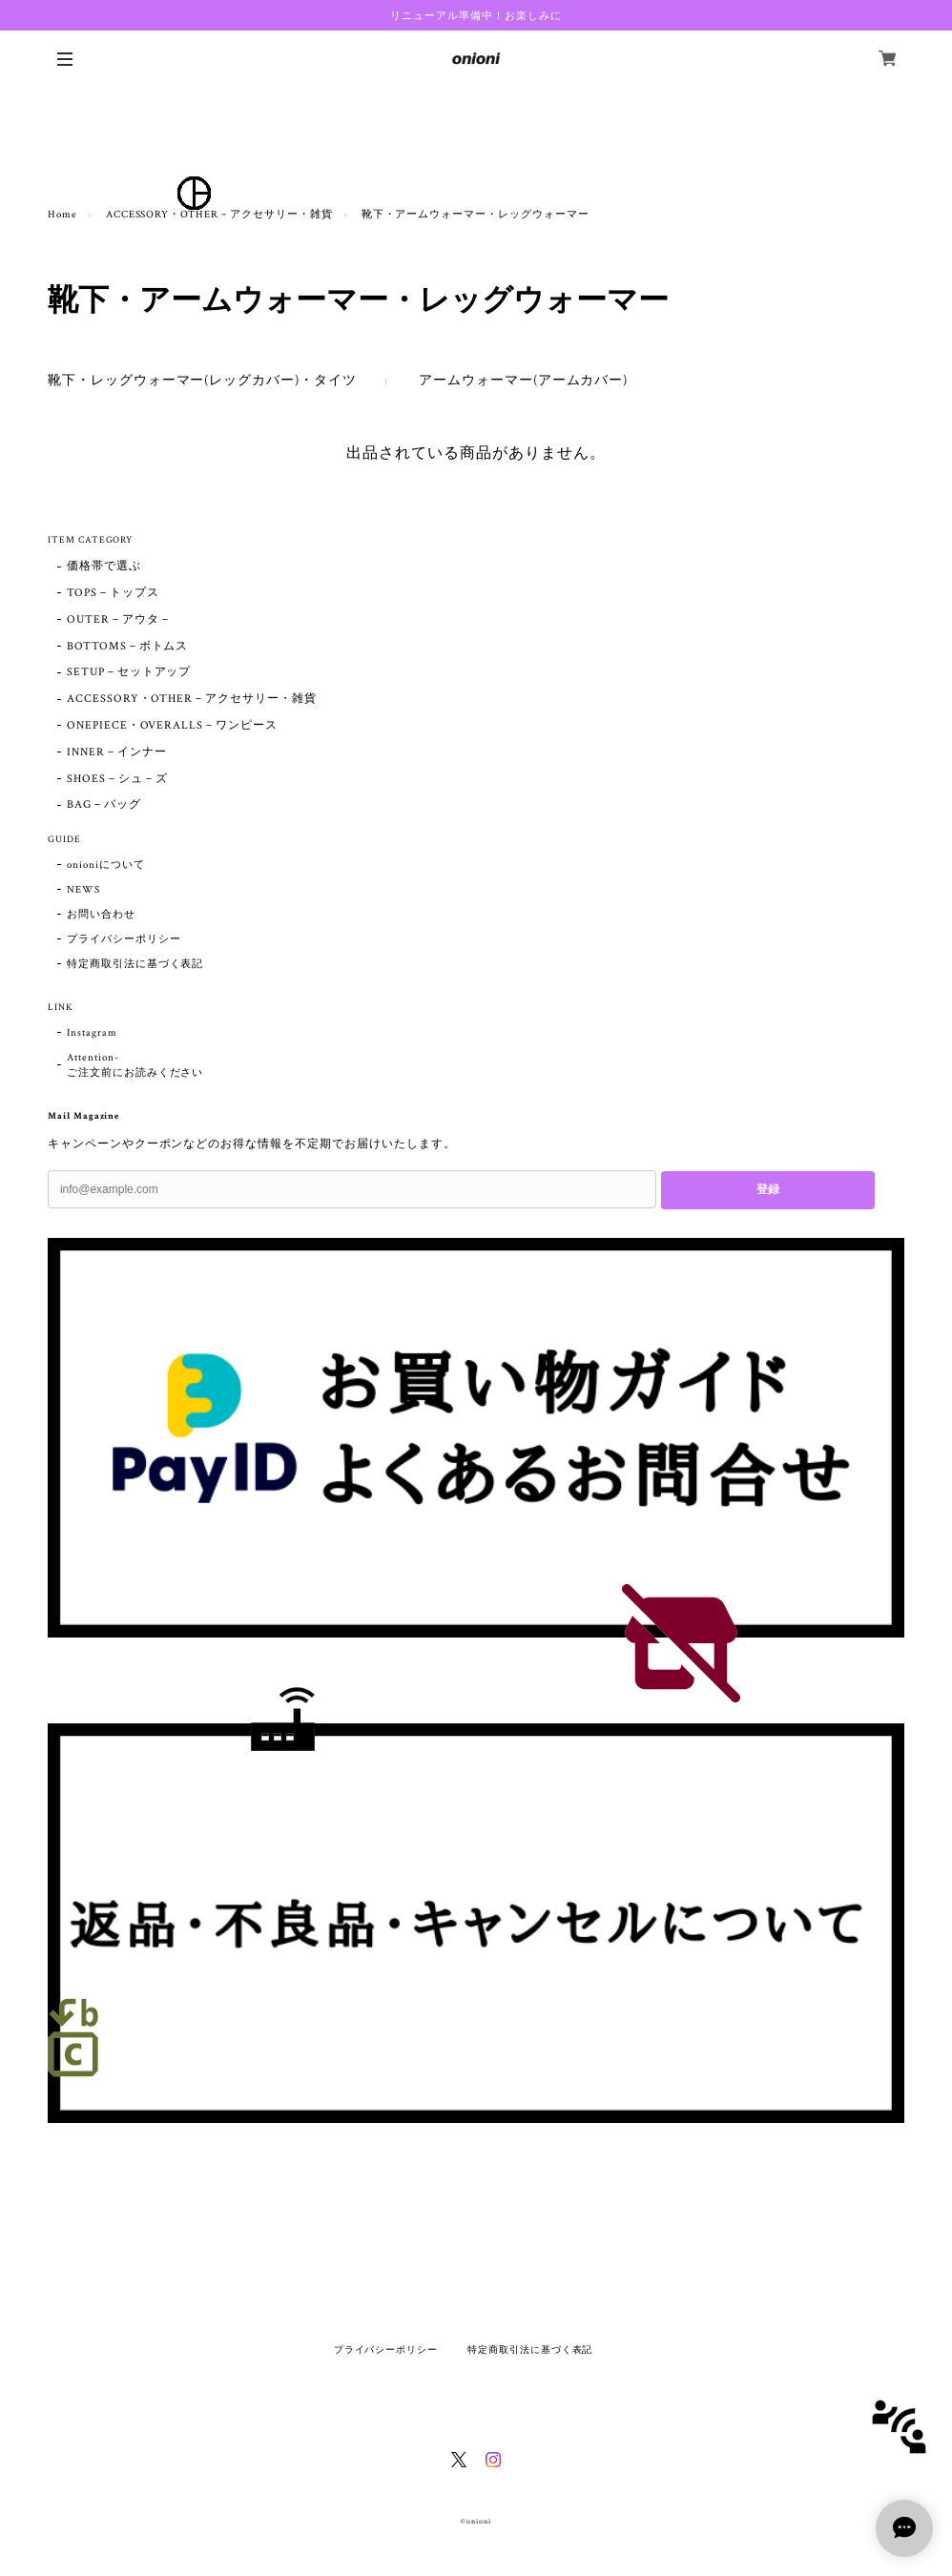 The width and height of the screenshot is (952, 2576). Describe the element at coordinates (899, 2426) in the screenshot. I see `connect with others remotely` at that location.